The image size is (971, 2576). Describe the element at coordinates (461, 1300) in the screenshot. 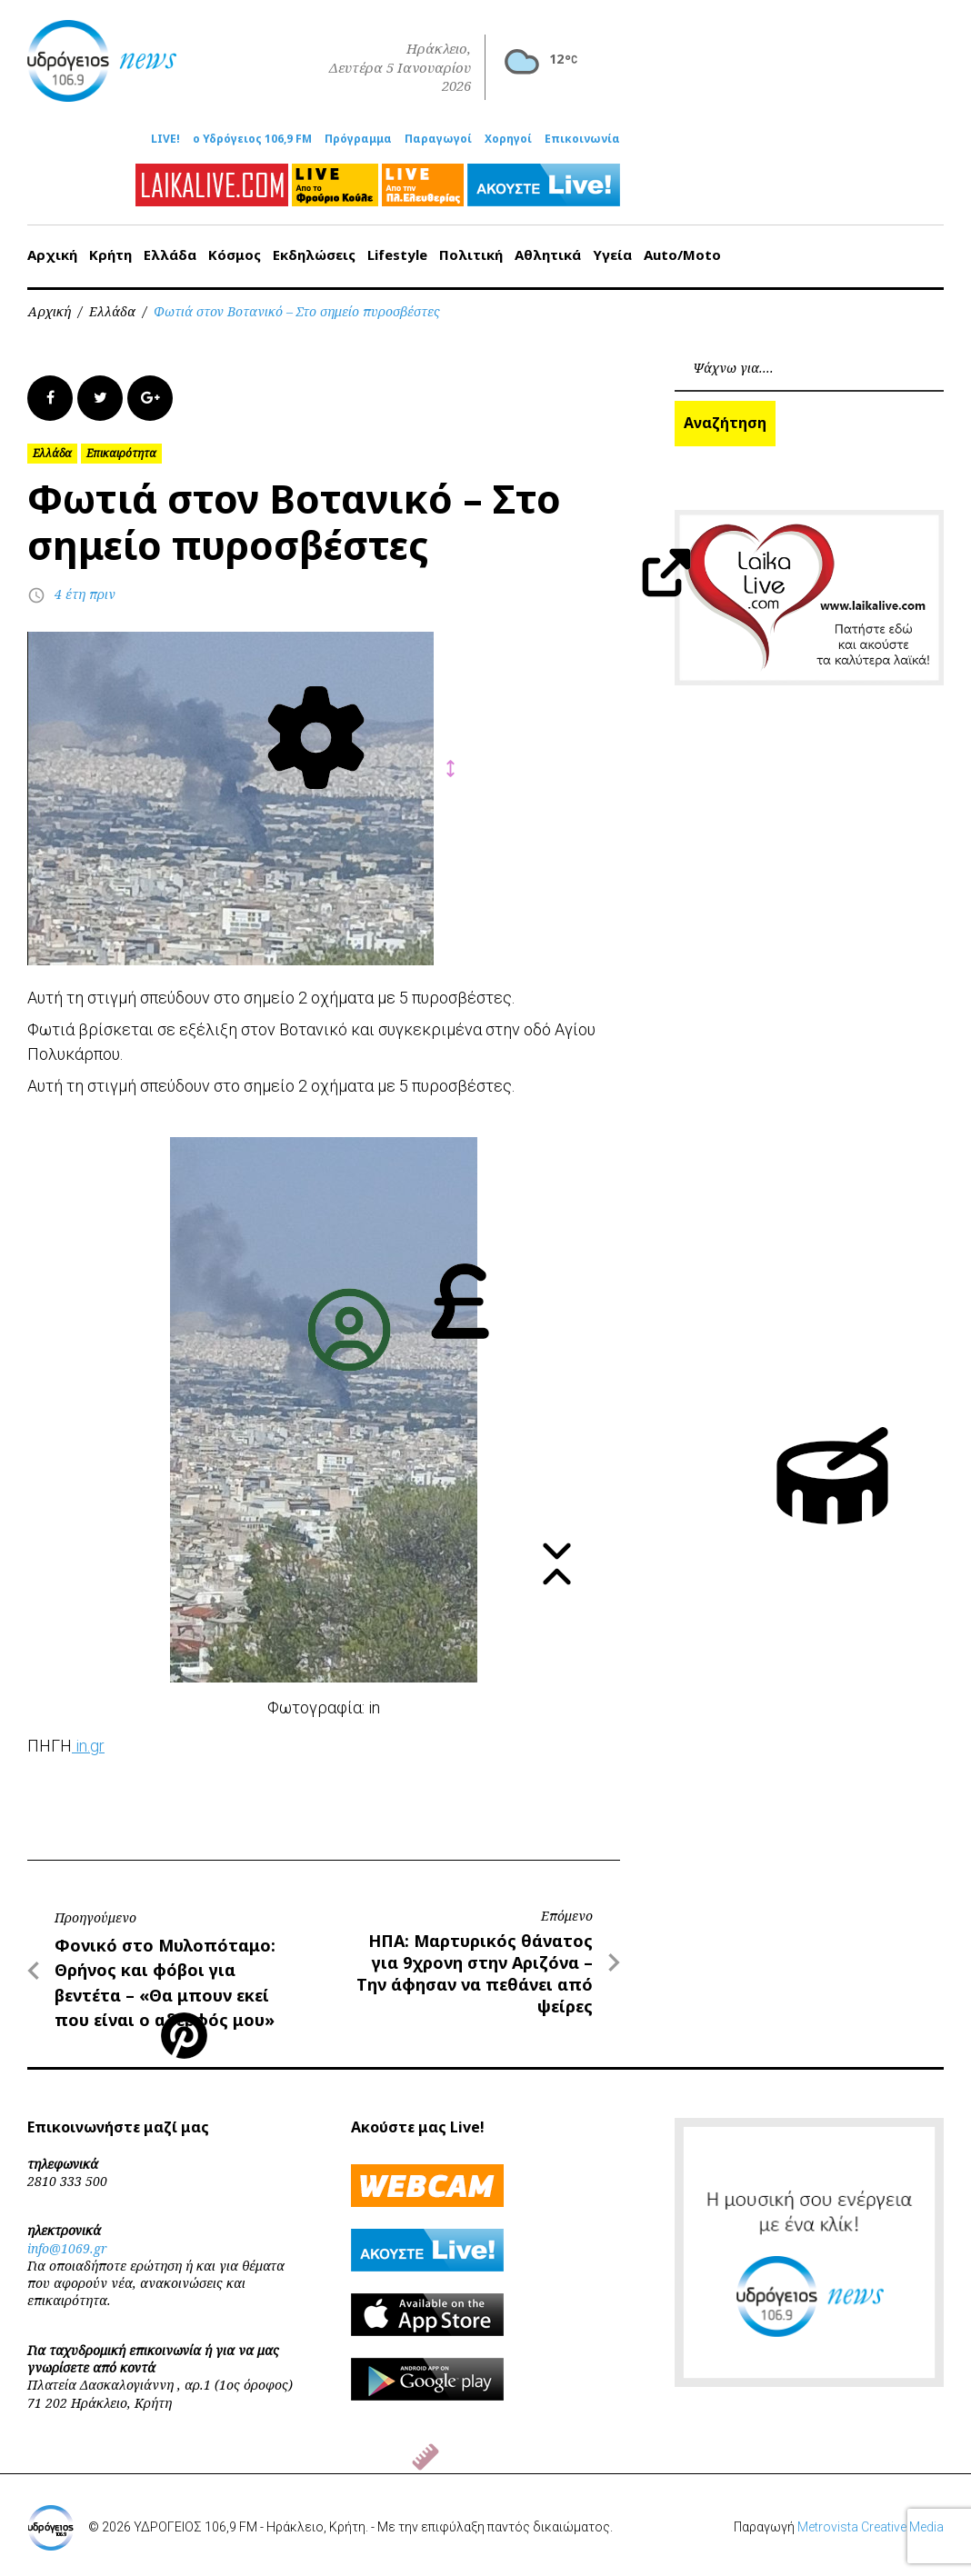

I see `indicates british pound currency` at that location.